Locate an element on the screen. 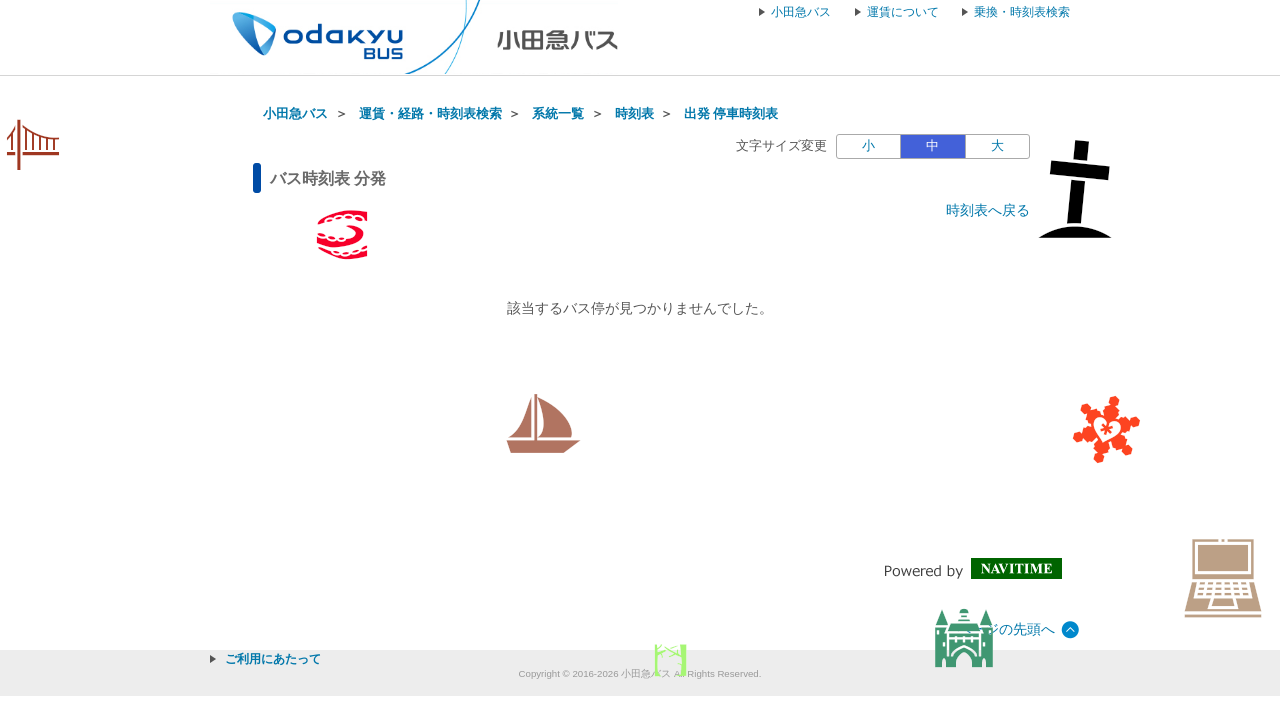 This screenshot has width=1280, height=720. indicates a blocked area or monster hazard in gameplay is located at coordinates (342, 235).